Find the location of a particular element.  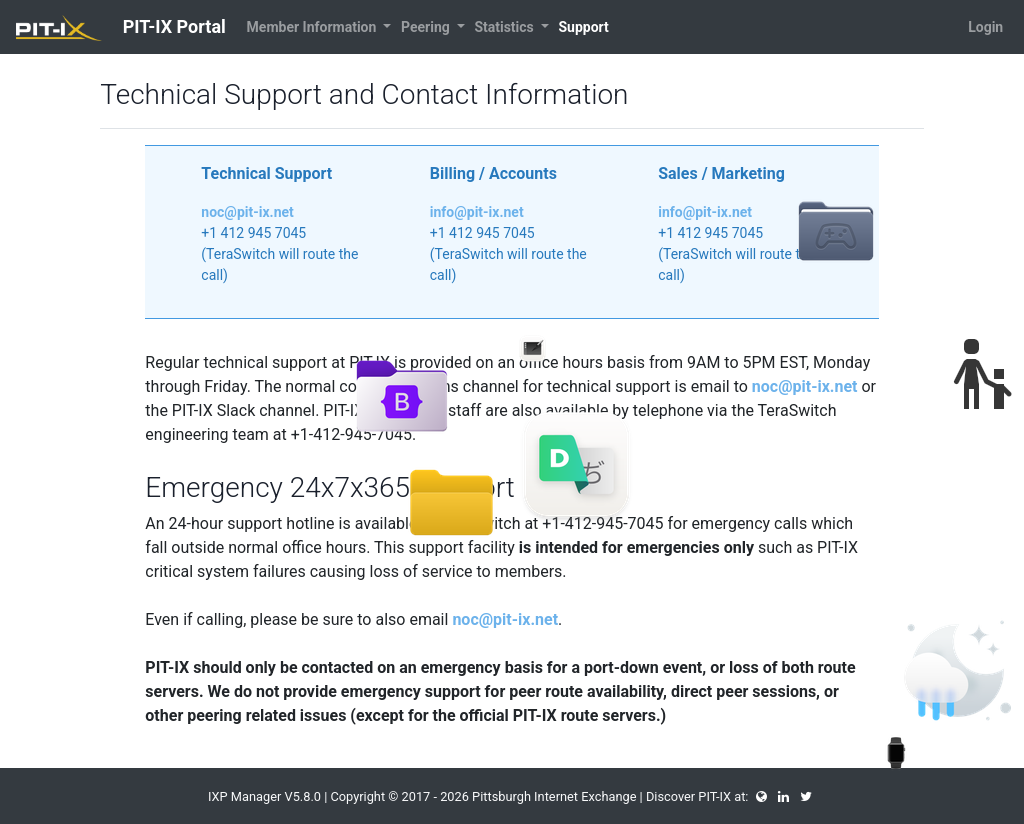

open dialect translation app is located at coordinates (576, 464).